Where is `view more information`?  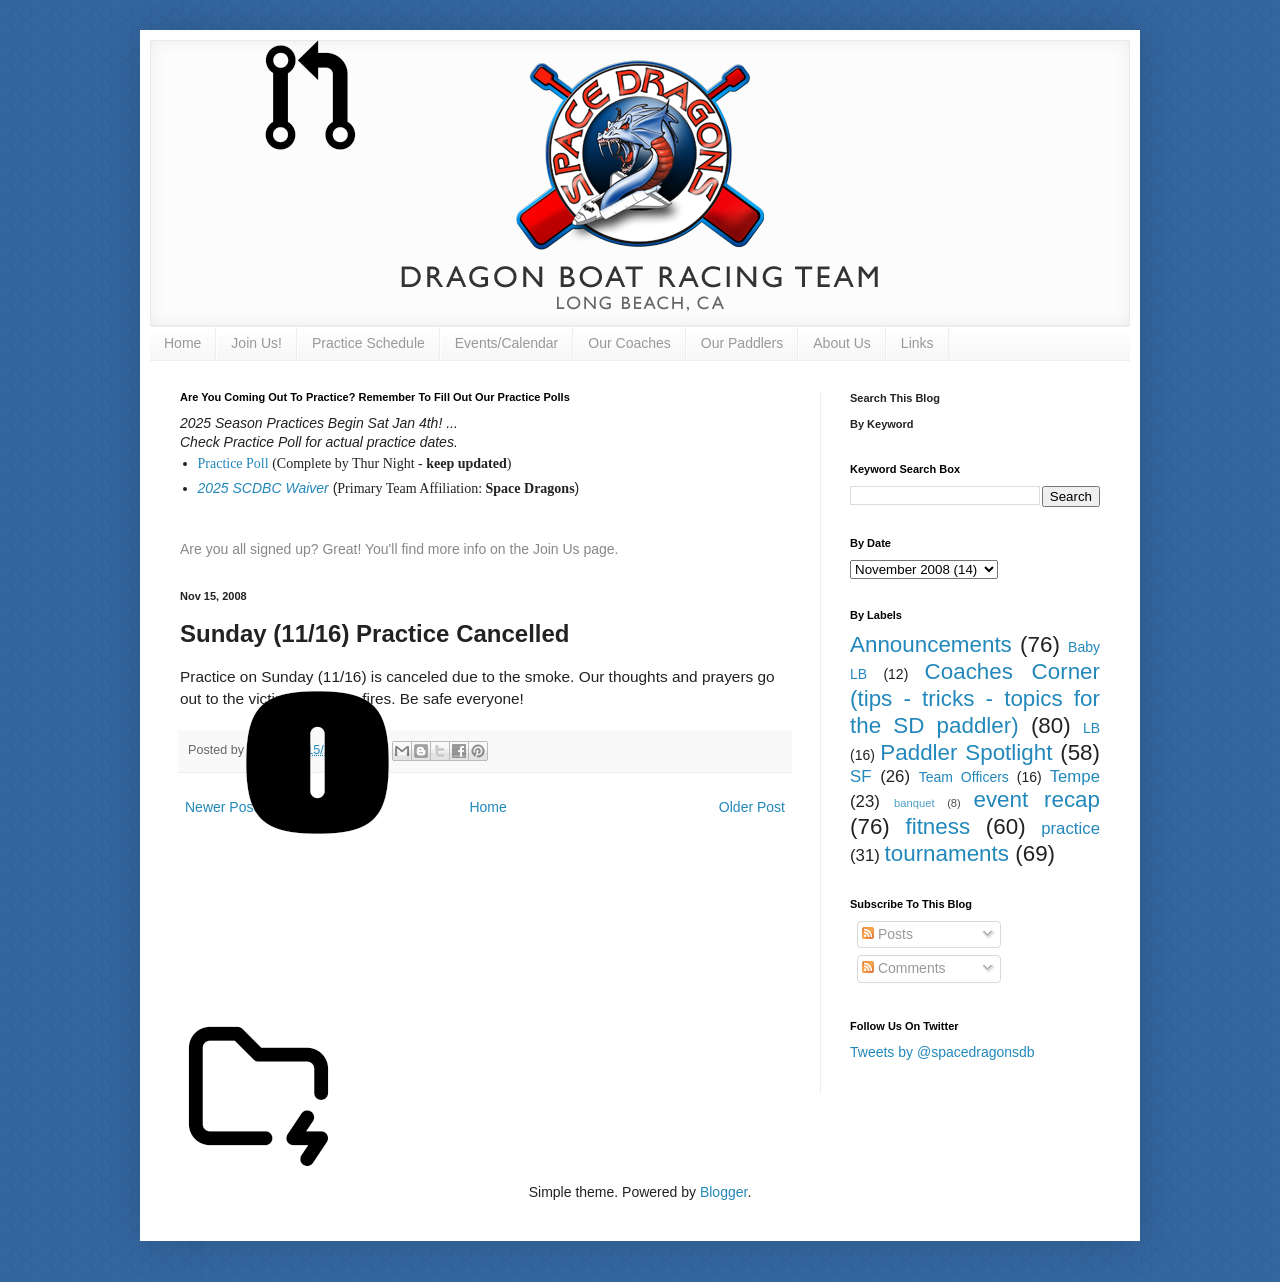
view more information is located at coordinates (317, 762).